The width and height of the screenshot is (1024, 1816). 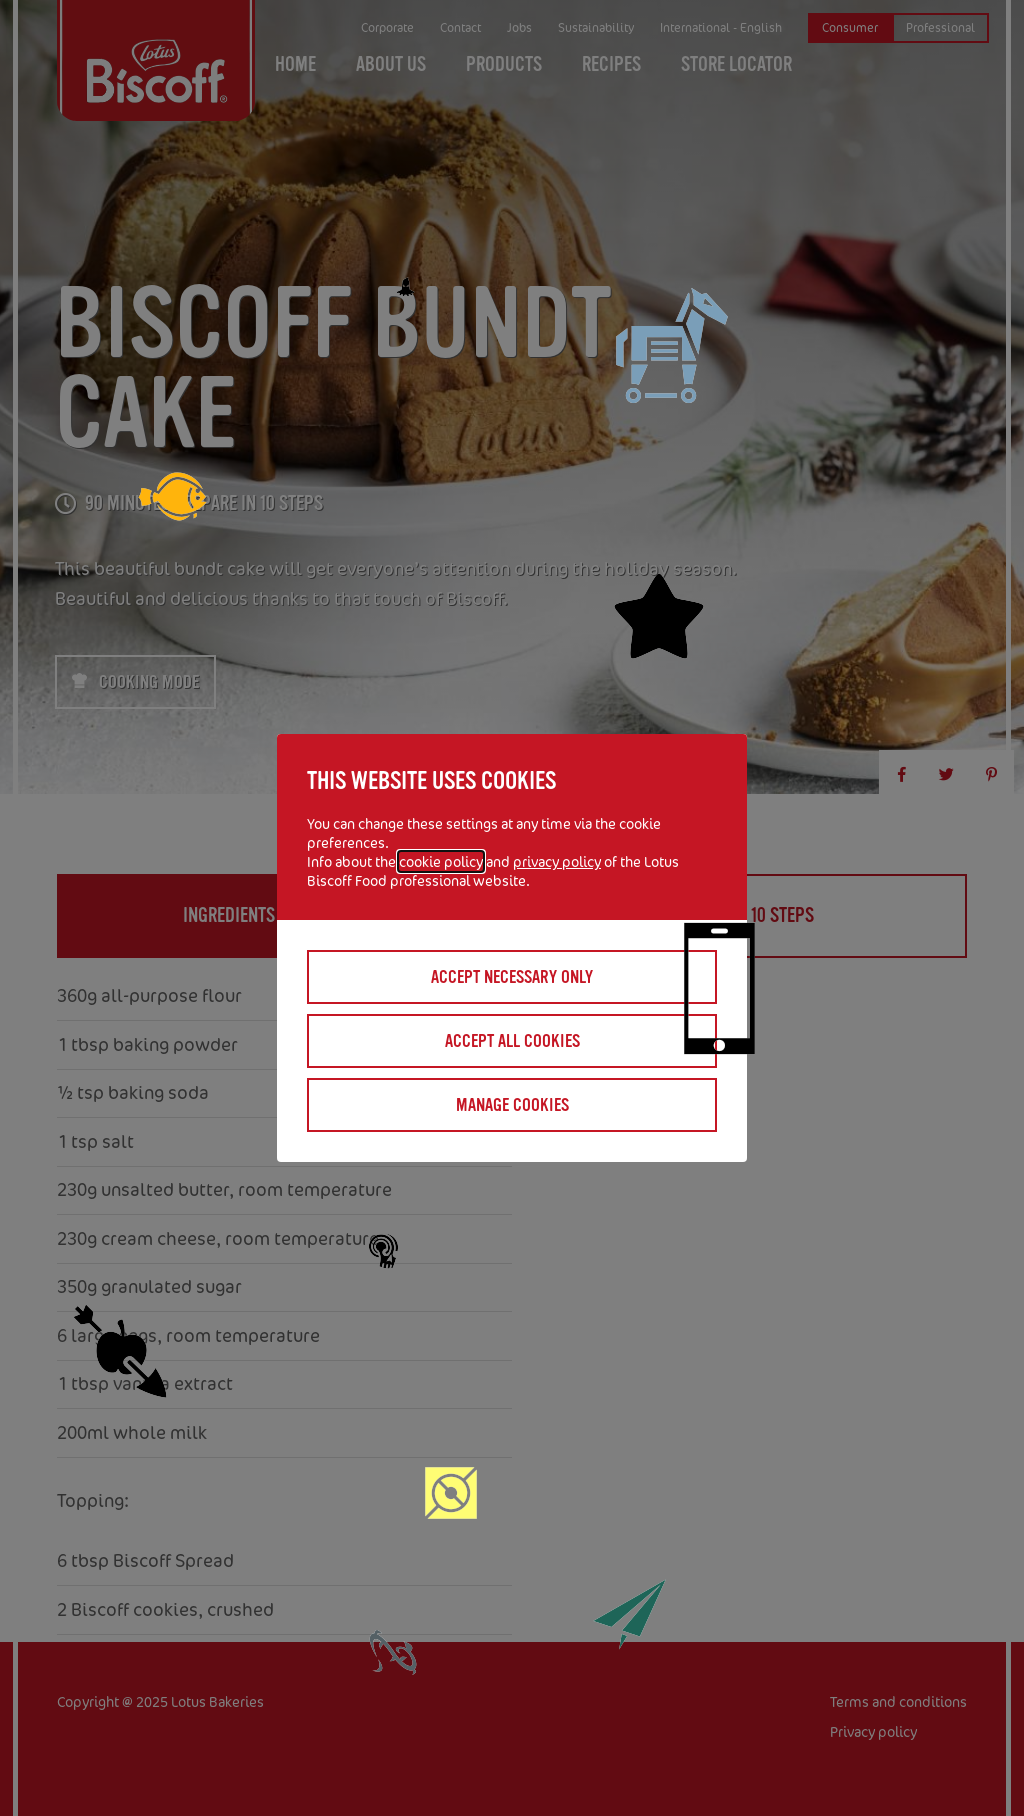 I want to click on select flatfish in a fishing or aquarium game, so click(x=172, y=496).